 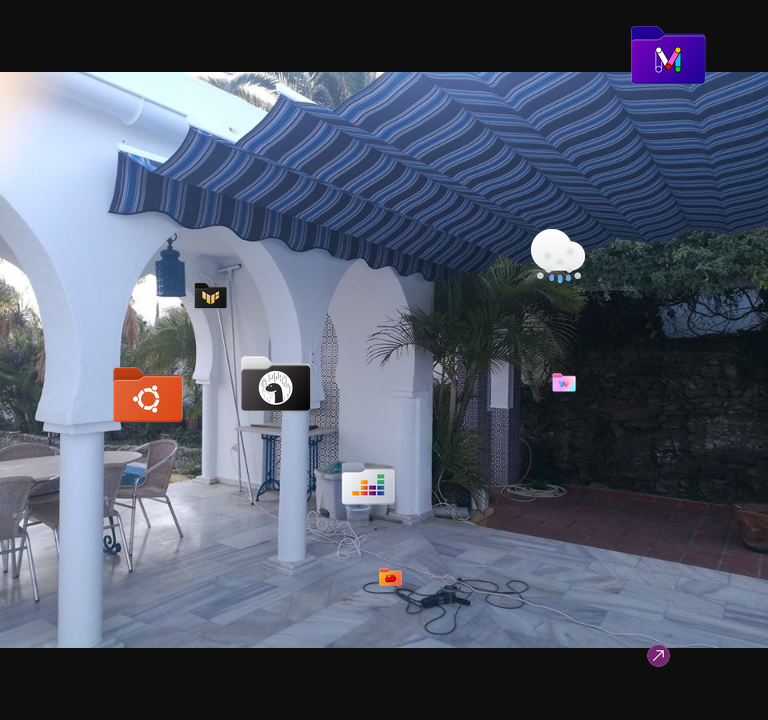 I want to click on folder containing deno runtime projects, so click(x=275, y=385).